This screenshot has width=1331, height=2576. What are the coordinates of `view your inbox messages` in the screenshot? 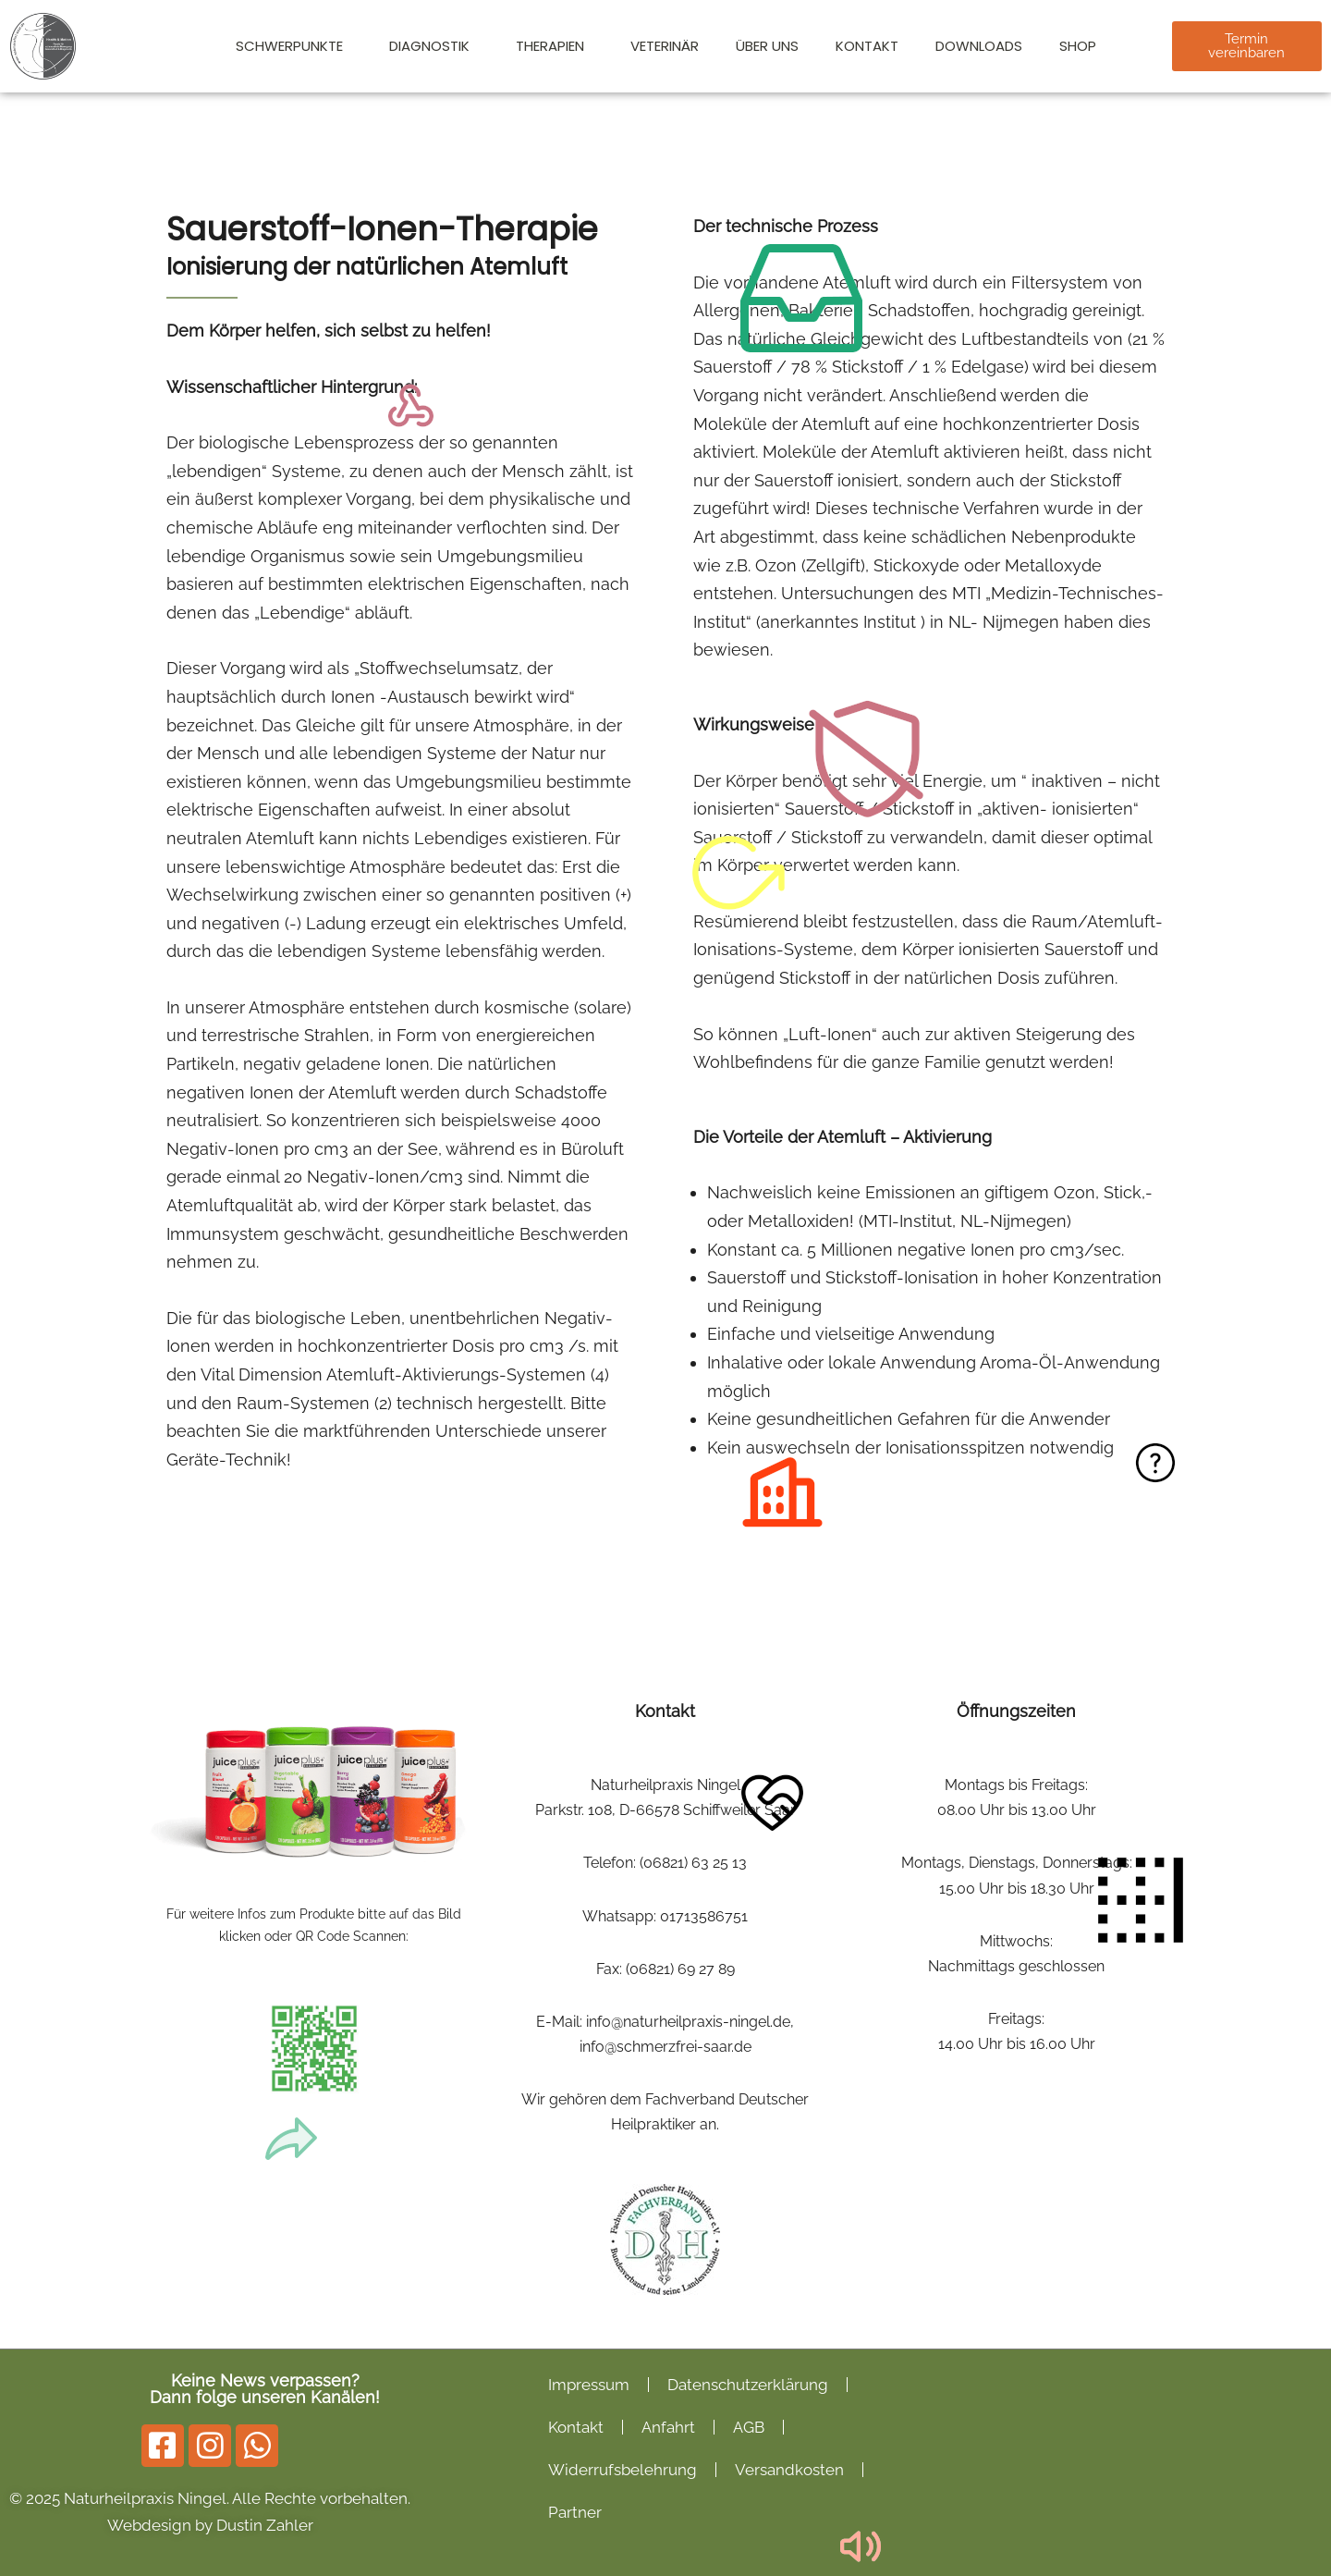 It's located at (801, 297).